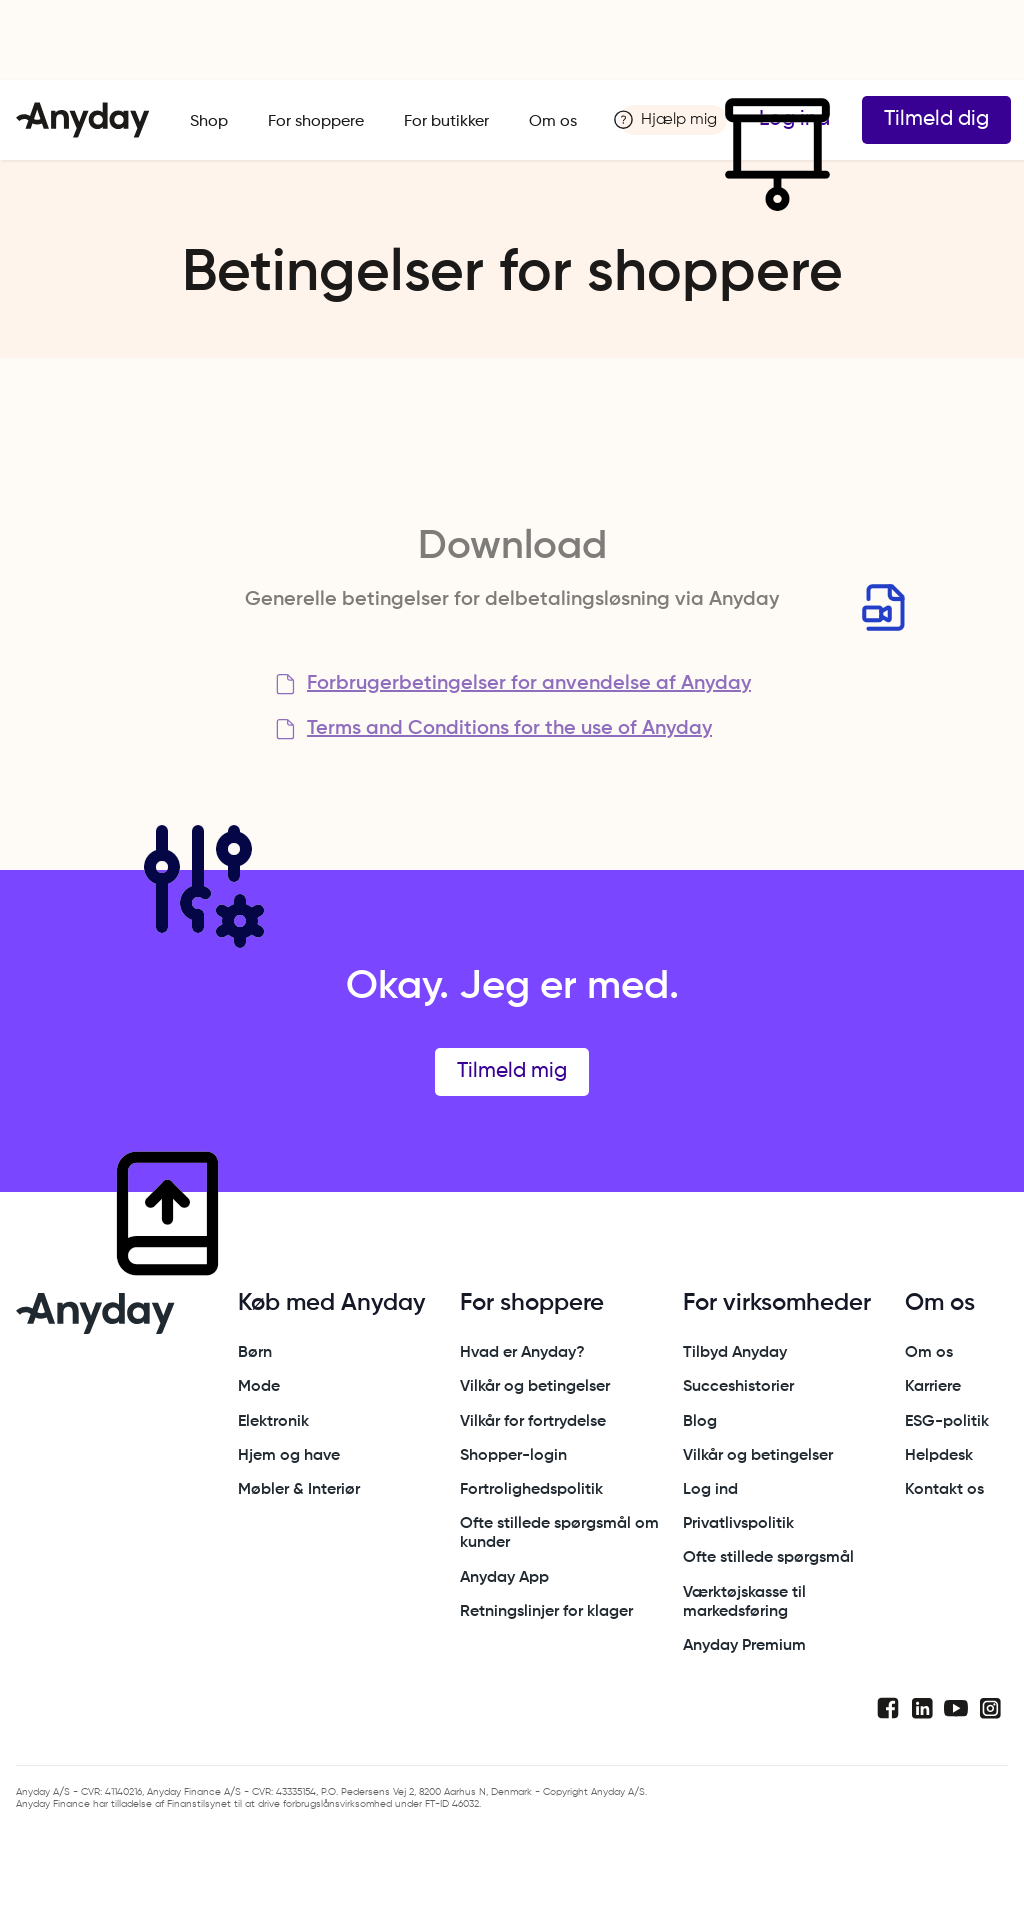 The width and height of the screenshot is (1024, 1910). What do you see at coordinates (777, 146) in the screenshot?
I see `start a presentation` at bounding box center [777, 146].